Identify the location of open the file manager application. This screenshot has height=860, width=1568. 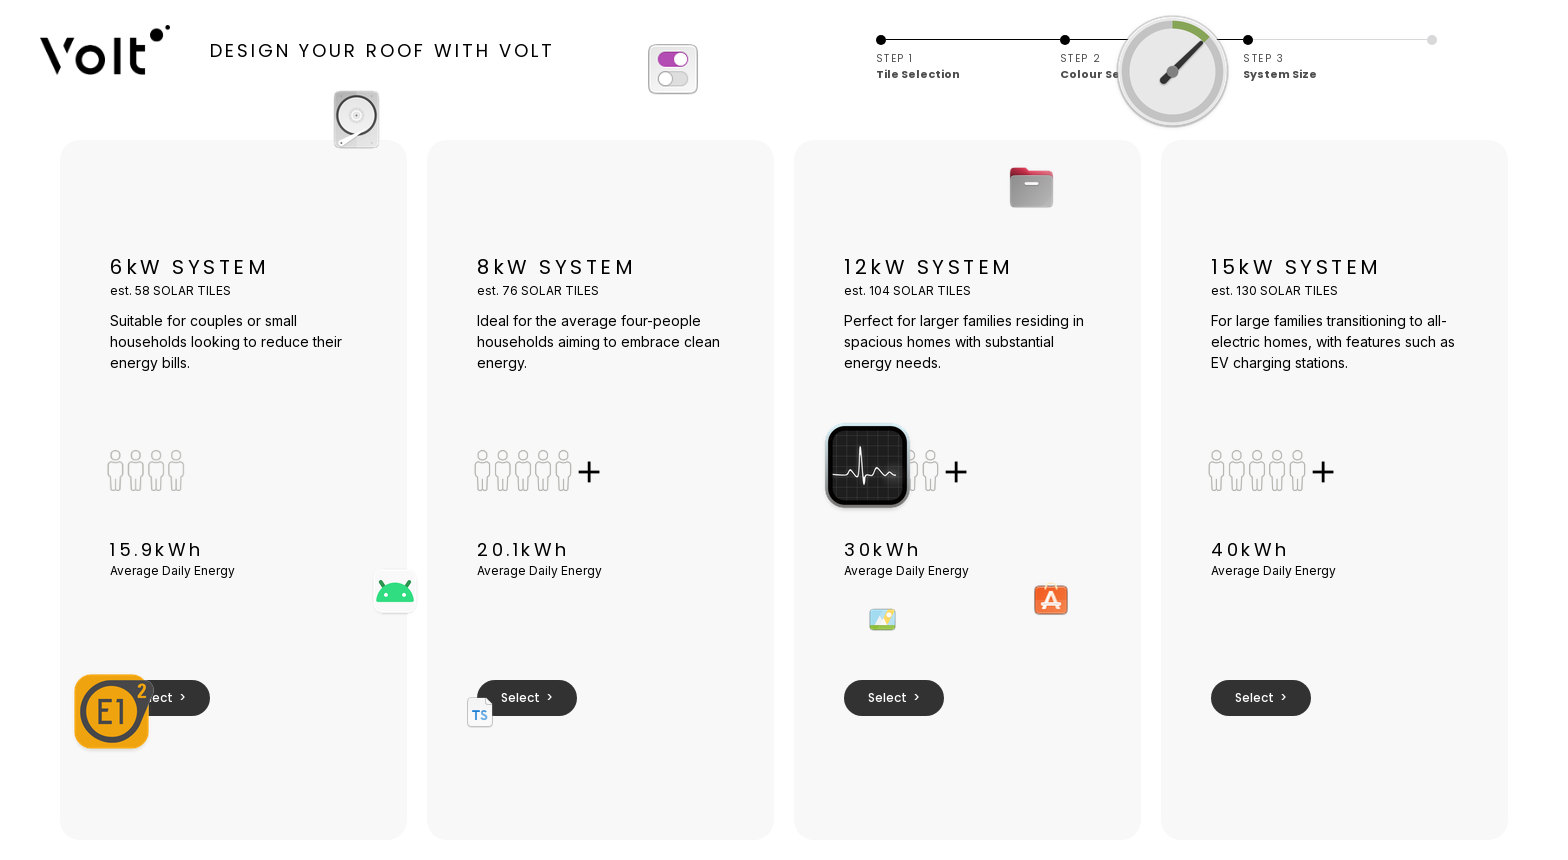
(1031, 187).